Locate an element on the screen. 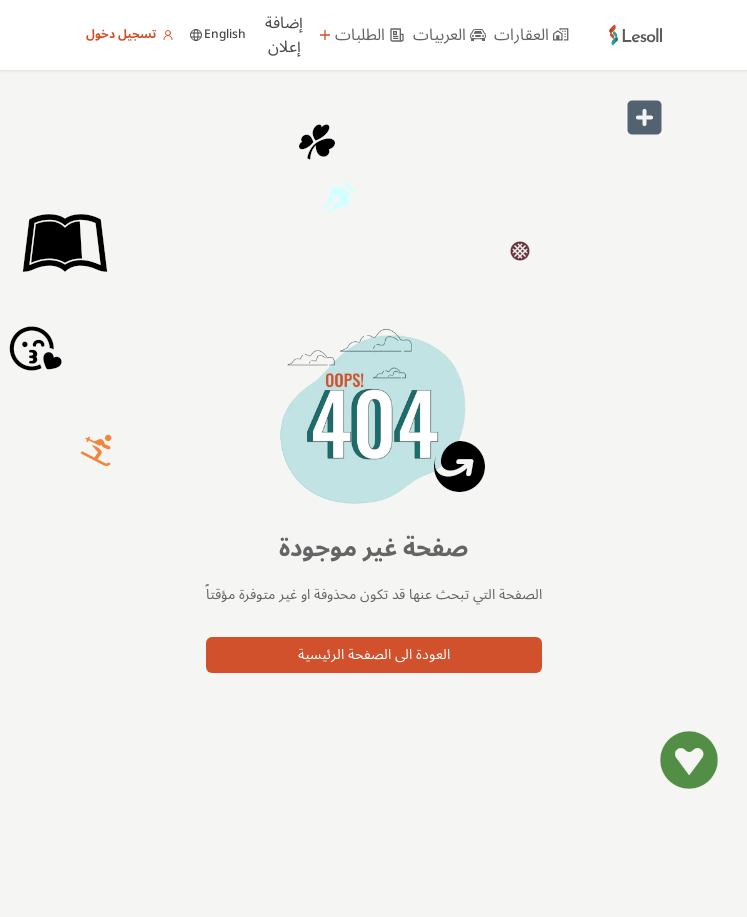 This screenshot has height=917, width=747. aer lingus airline logo is located at coordinates (317, 142).